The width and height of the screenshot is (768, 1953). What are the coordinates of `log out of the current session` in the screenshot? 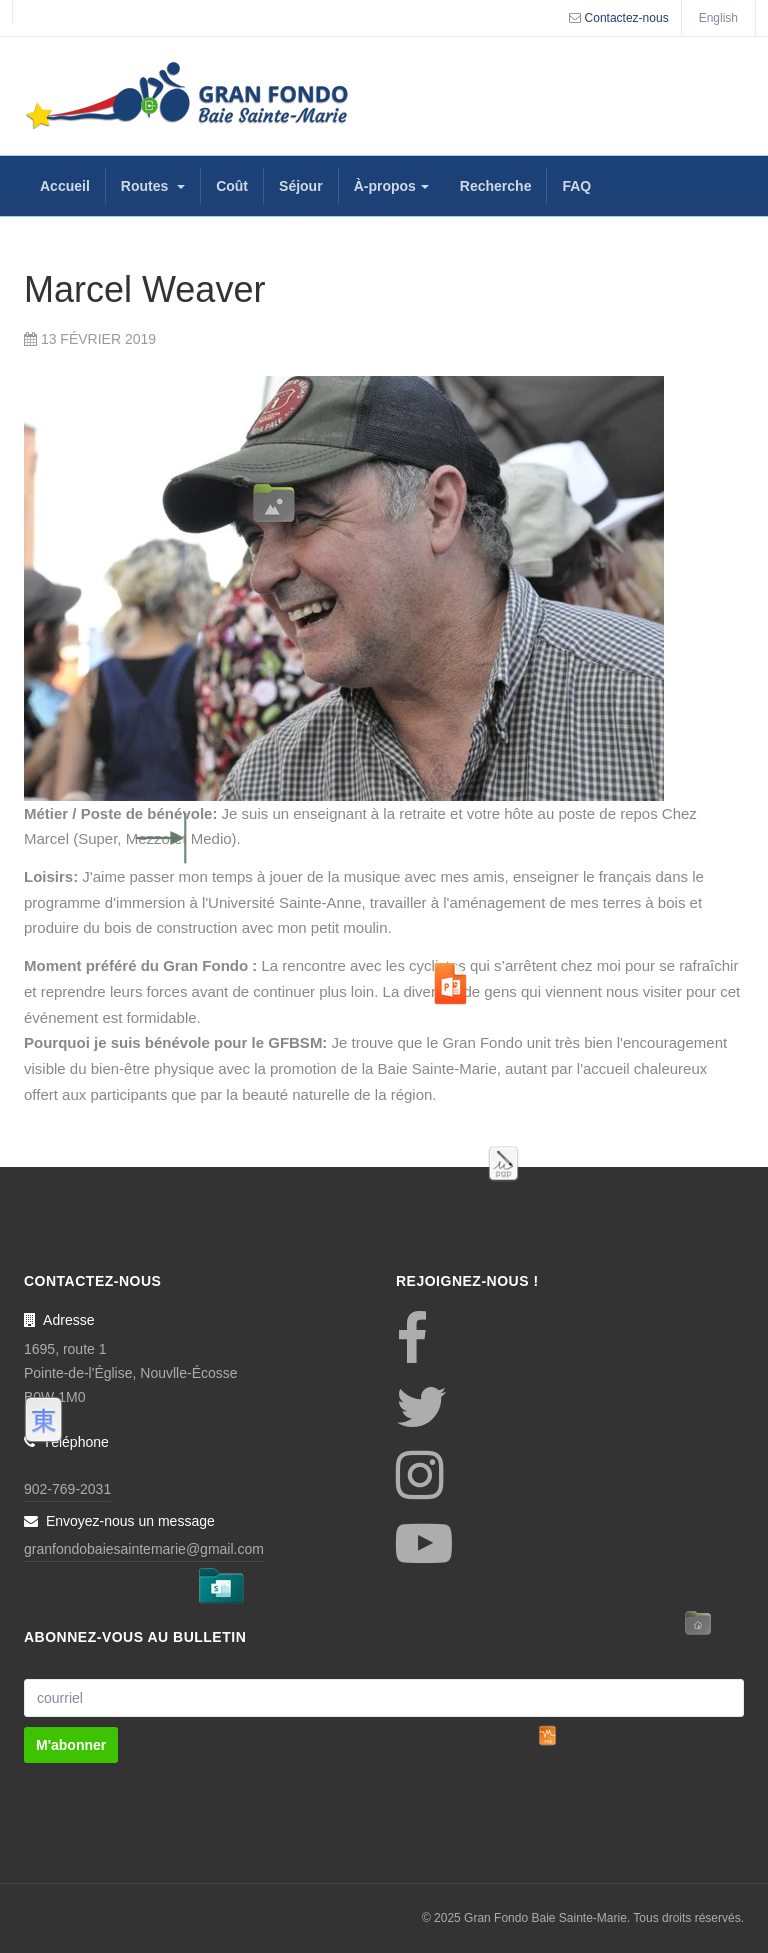 It's located at (149, 105).